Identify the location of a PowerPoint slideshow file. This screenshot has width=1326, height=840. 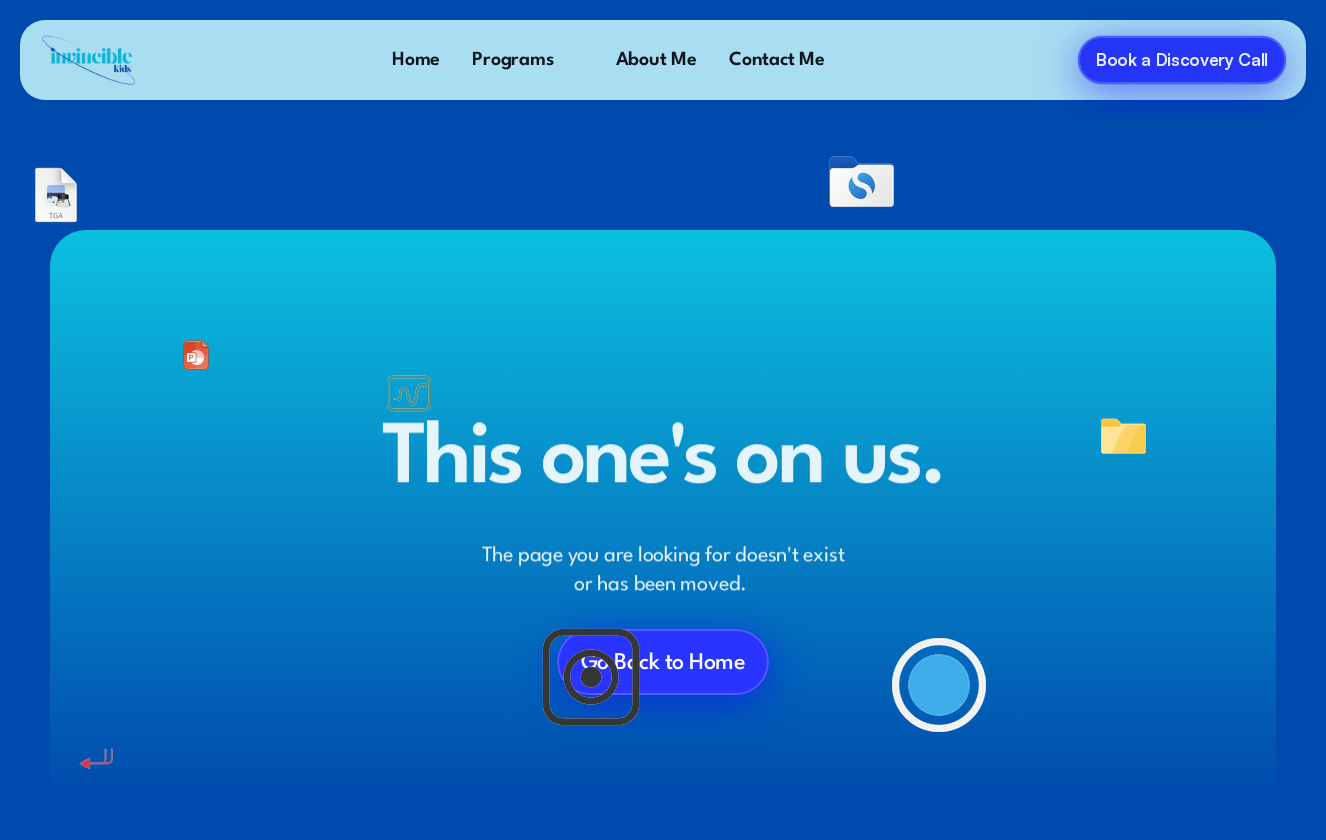
(196, 355).